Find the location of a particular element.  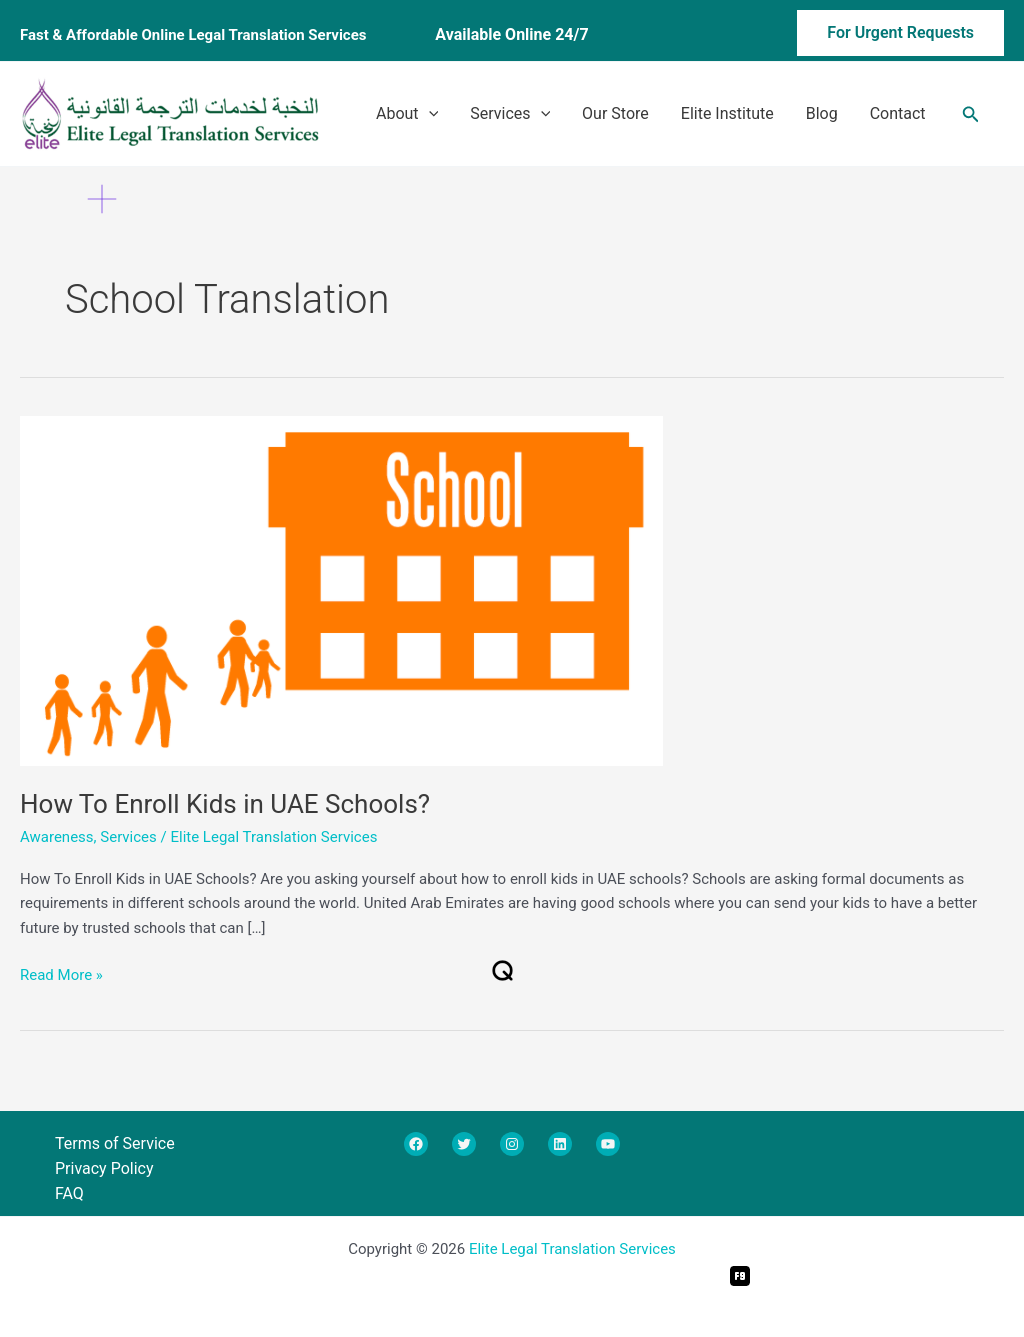

indicates guatemalan quetzal currency is located at coordinates (502, 970).